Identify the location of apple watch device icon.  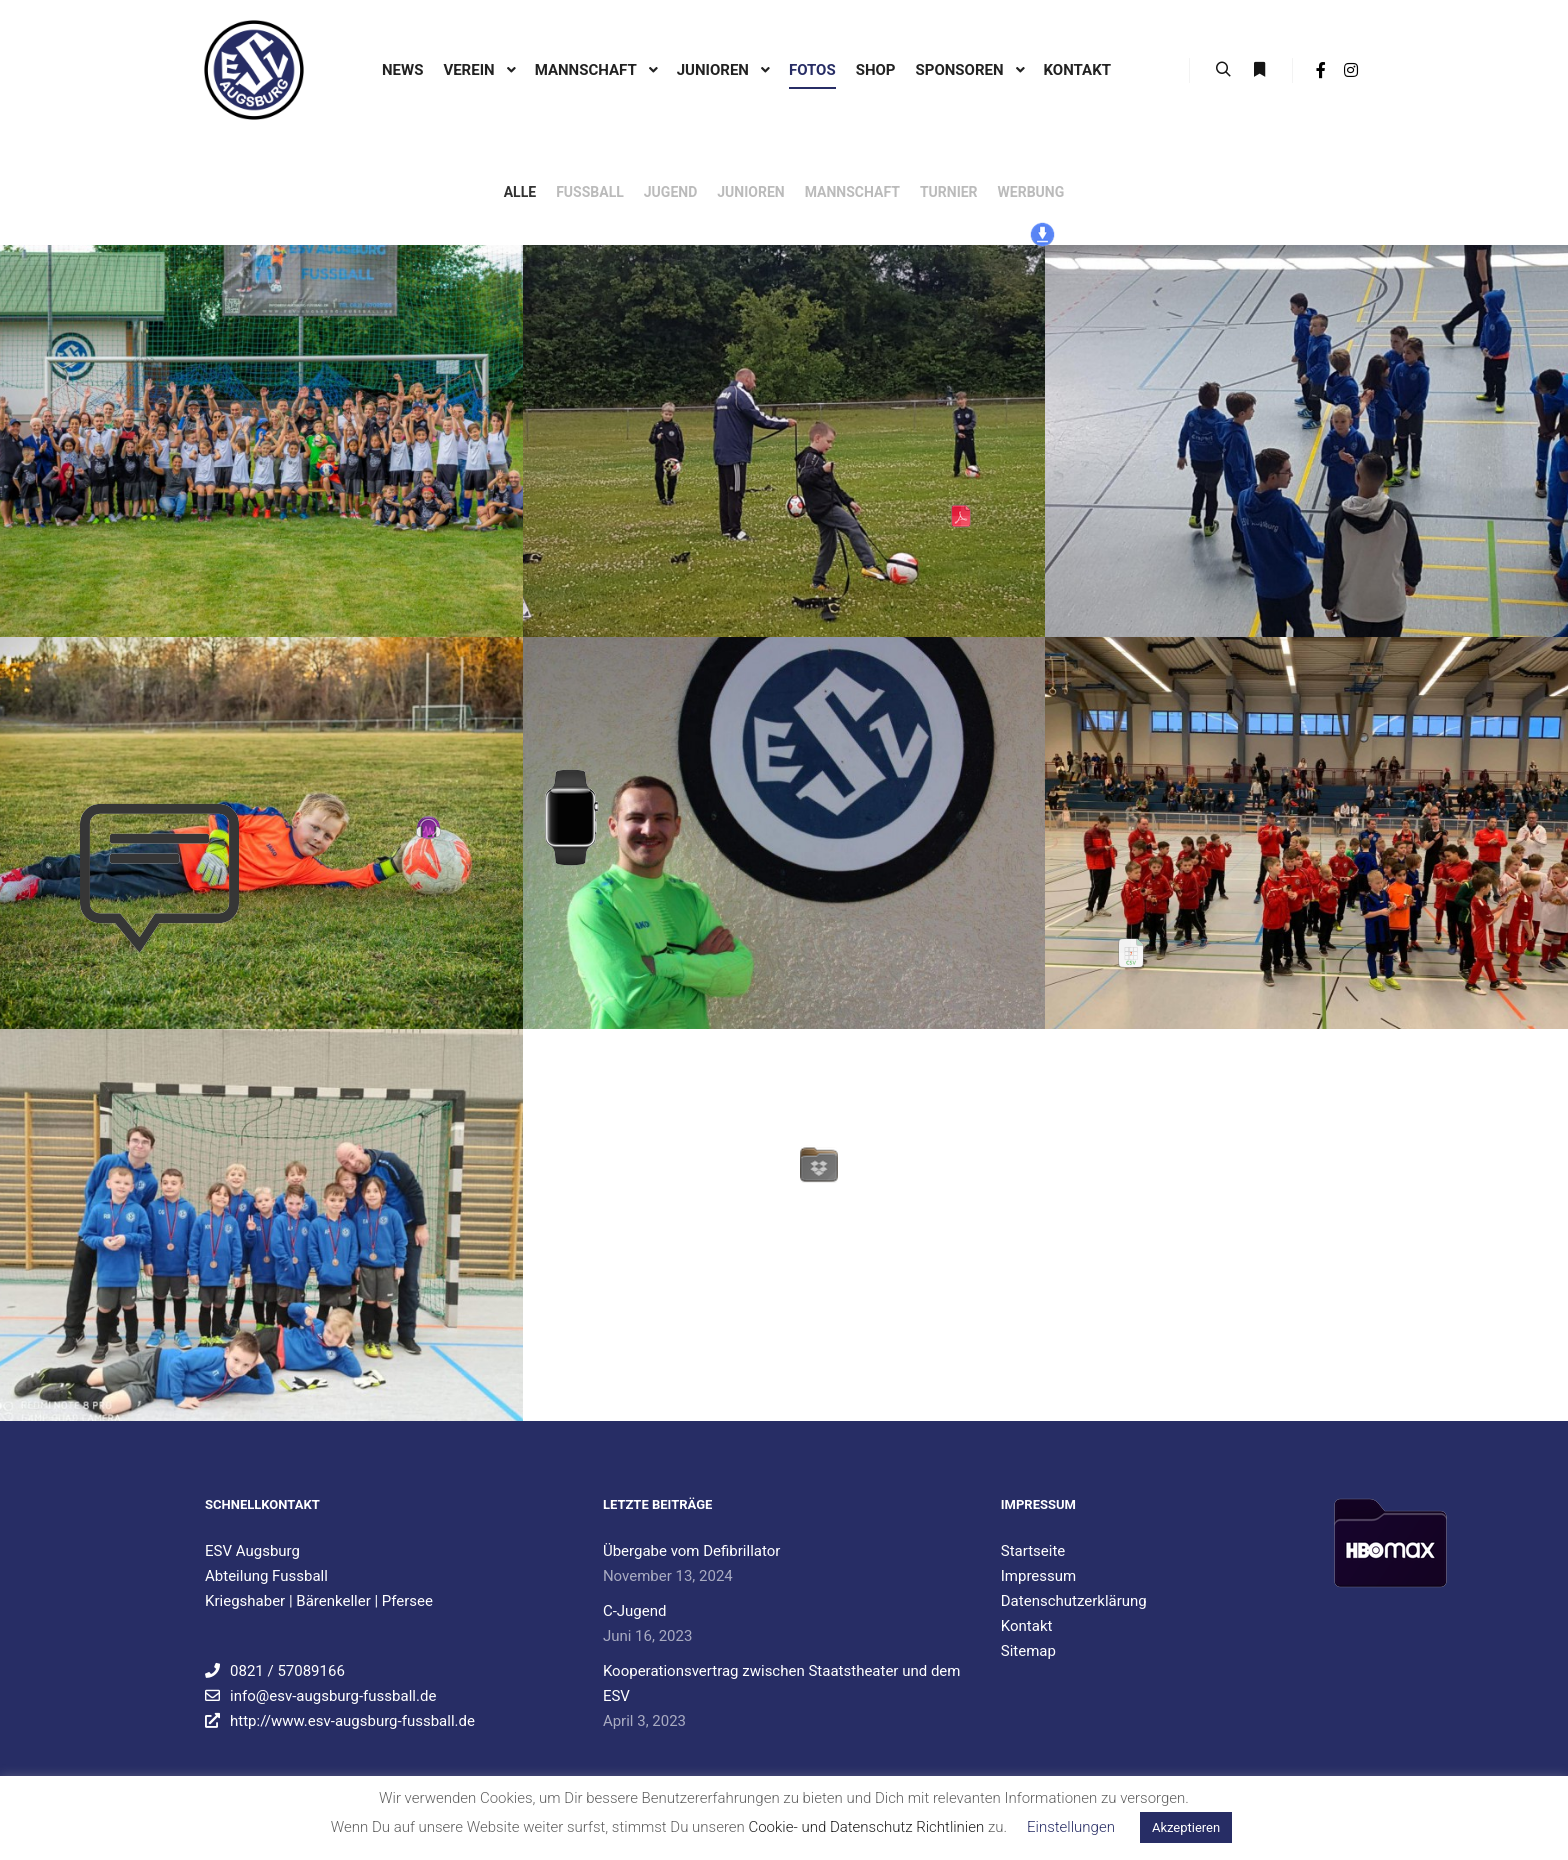
(570, 817).